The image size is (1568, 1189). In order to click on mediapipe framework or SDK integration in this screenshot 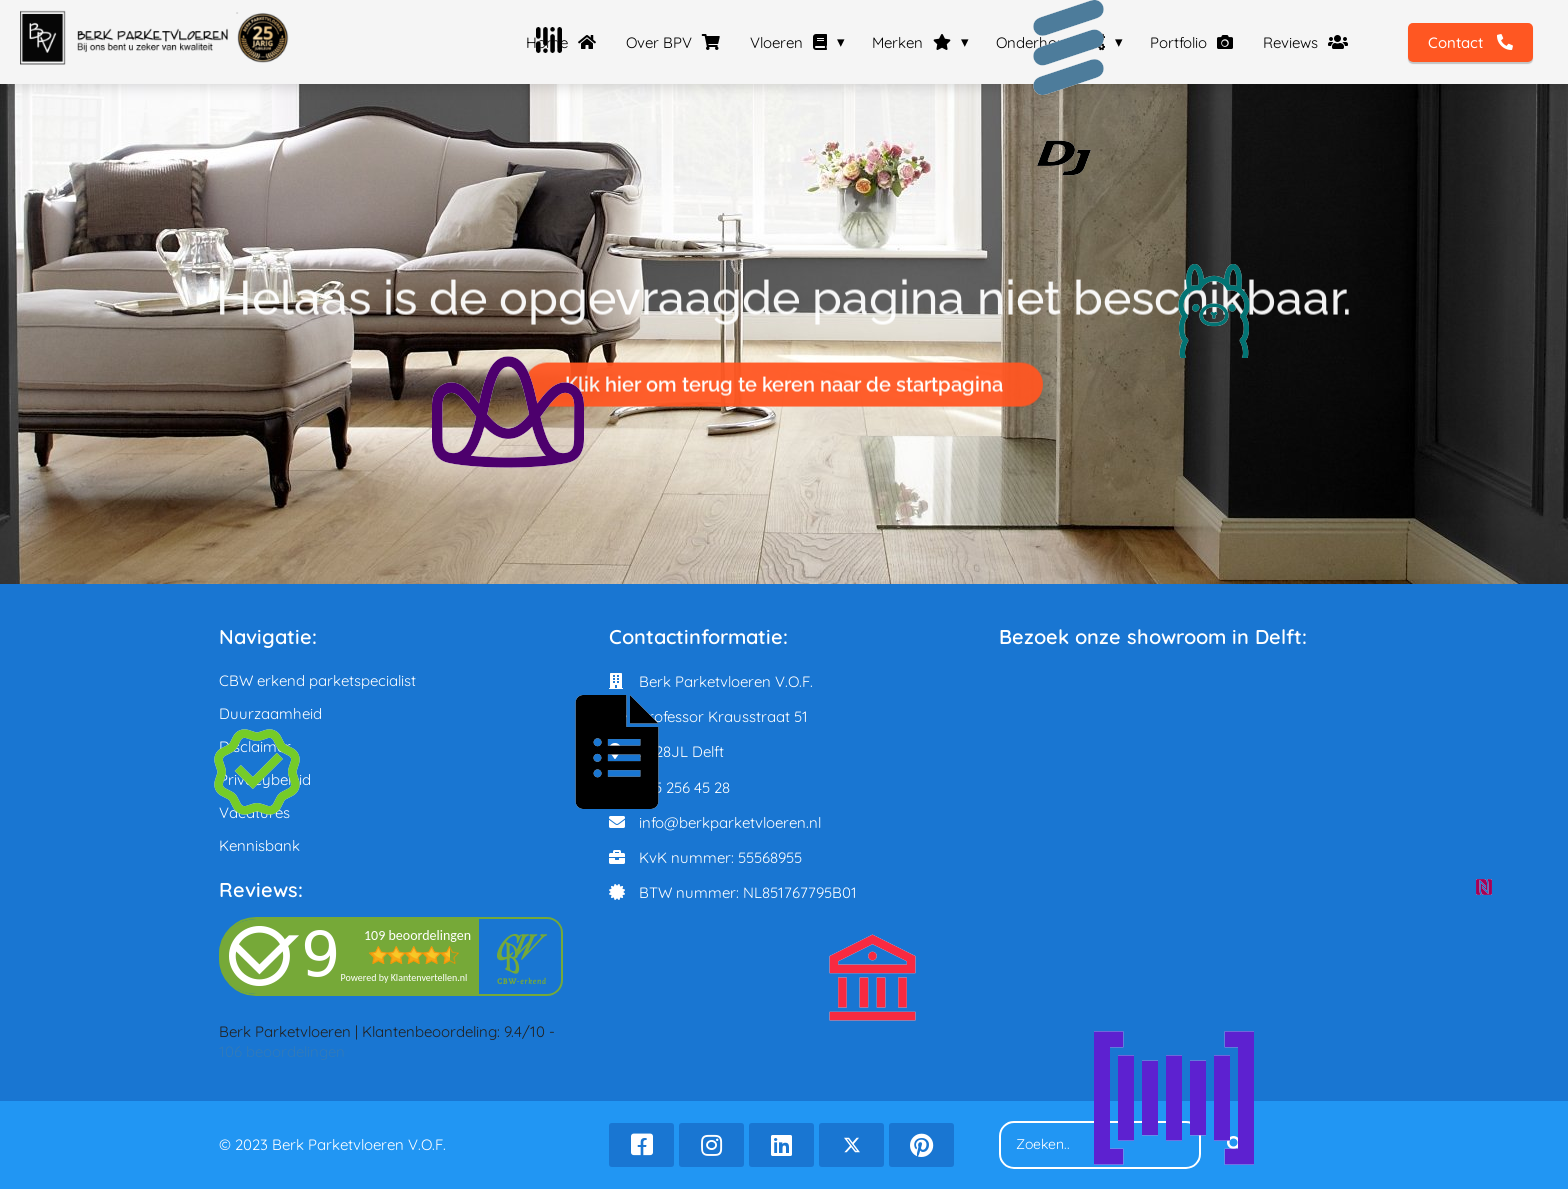, I will do `click(549, 40)`.